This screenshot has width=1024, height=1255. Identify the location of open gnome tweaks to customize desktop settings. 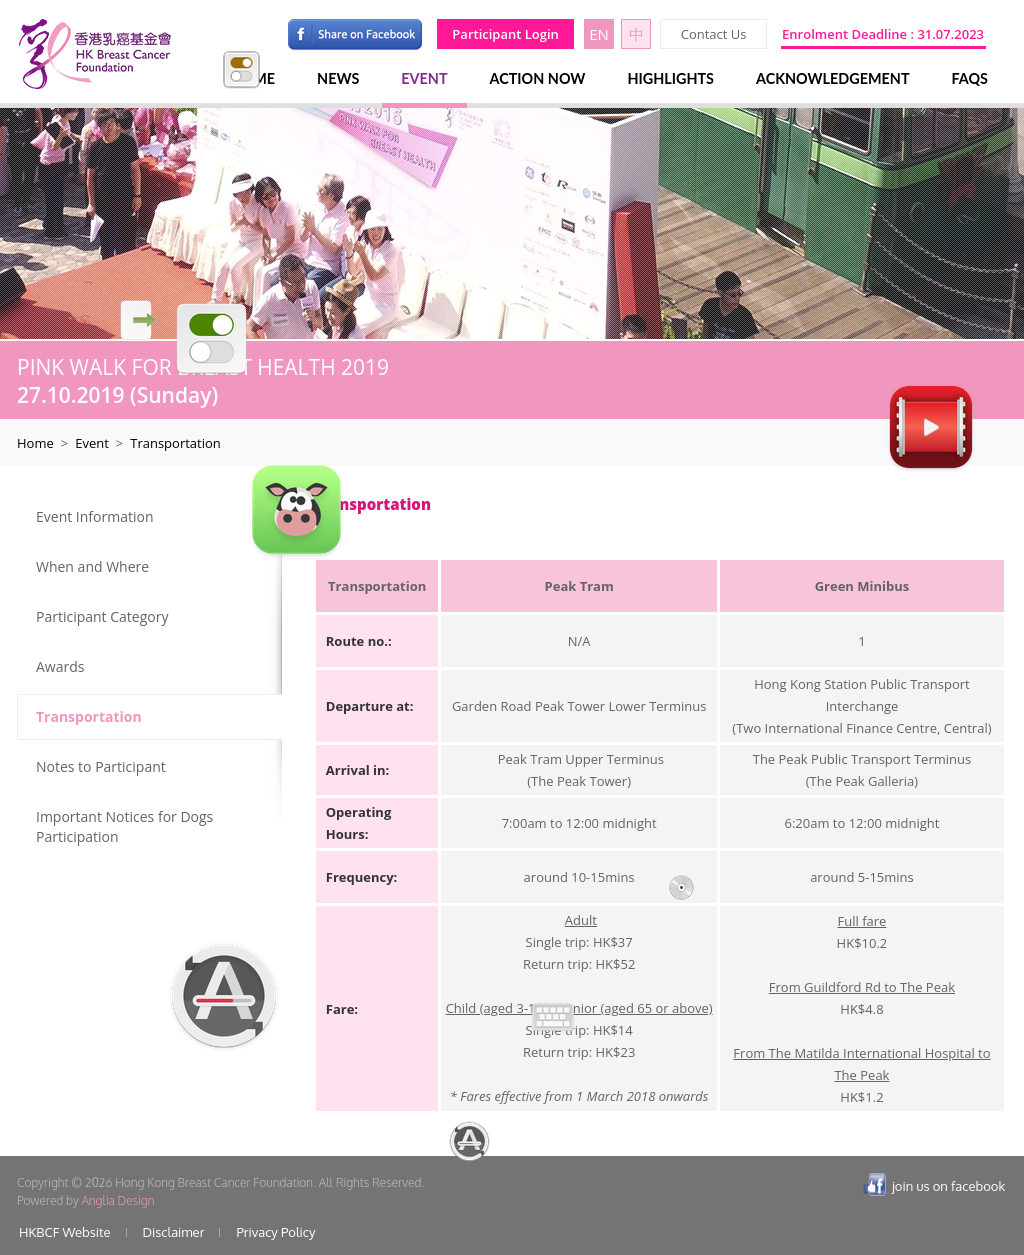
(241, 69).